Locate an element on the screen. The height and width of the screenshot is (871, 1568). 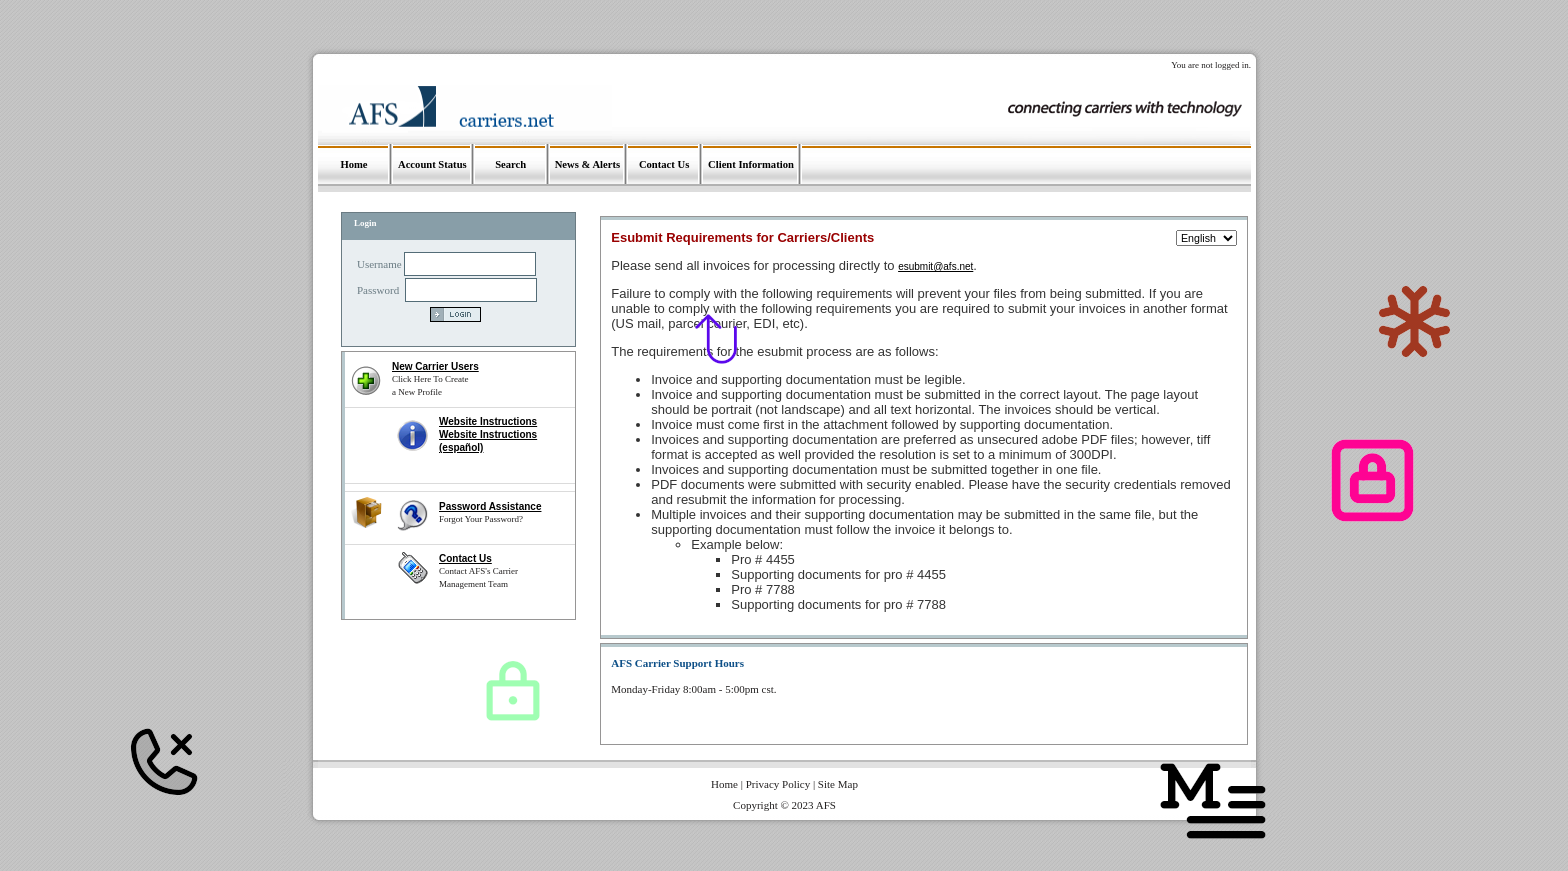
activate cooling or air conditioning mode is located at coordinates (1414, 321).